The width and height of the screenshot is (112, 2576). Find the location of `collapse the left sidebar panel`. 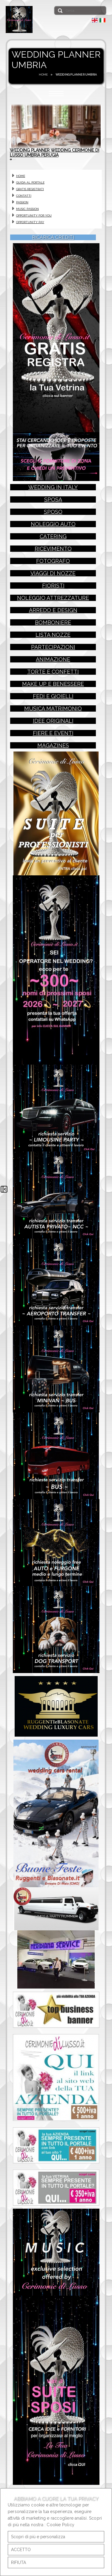

collapse the left sidebar panel is located at coordinates (4, 1189).